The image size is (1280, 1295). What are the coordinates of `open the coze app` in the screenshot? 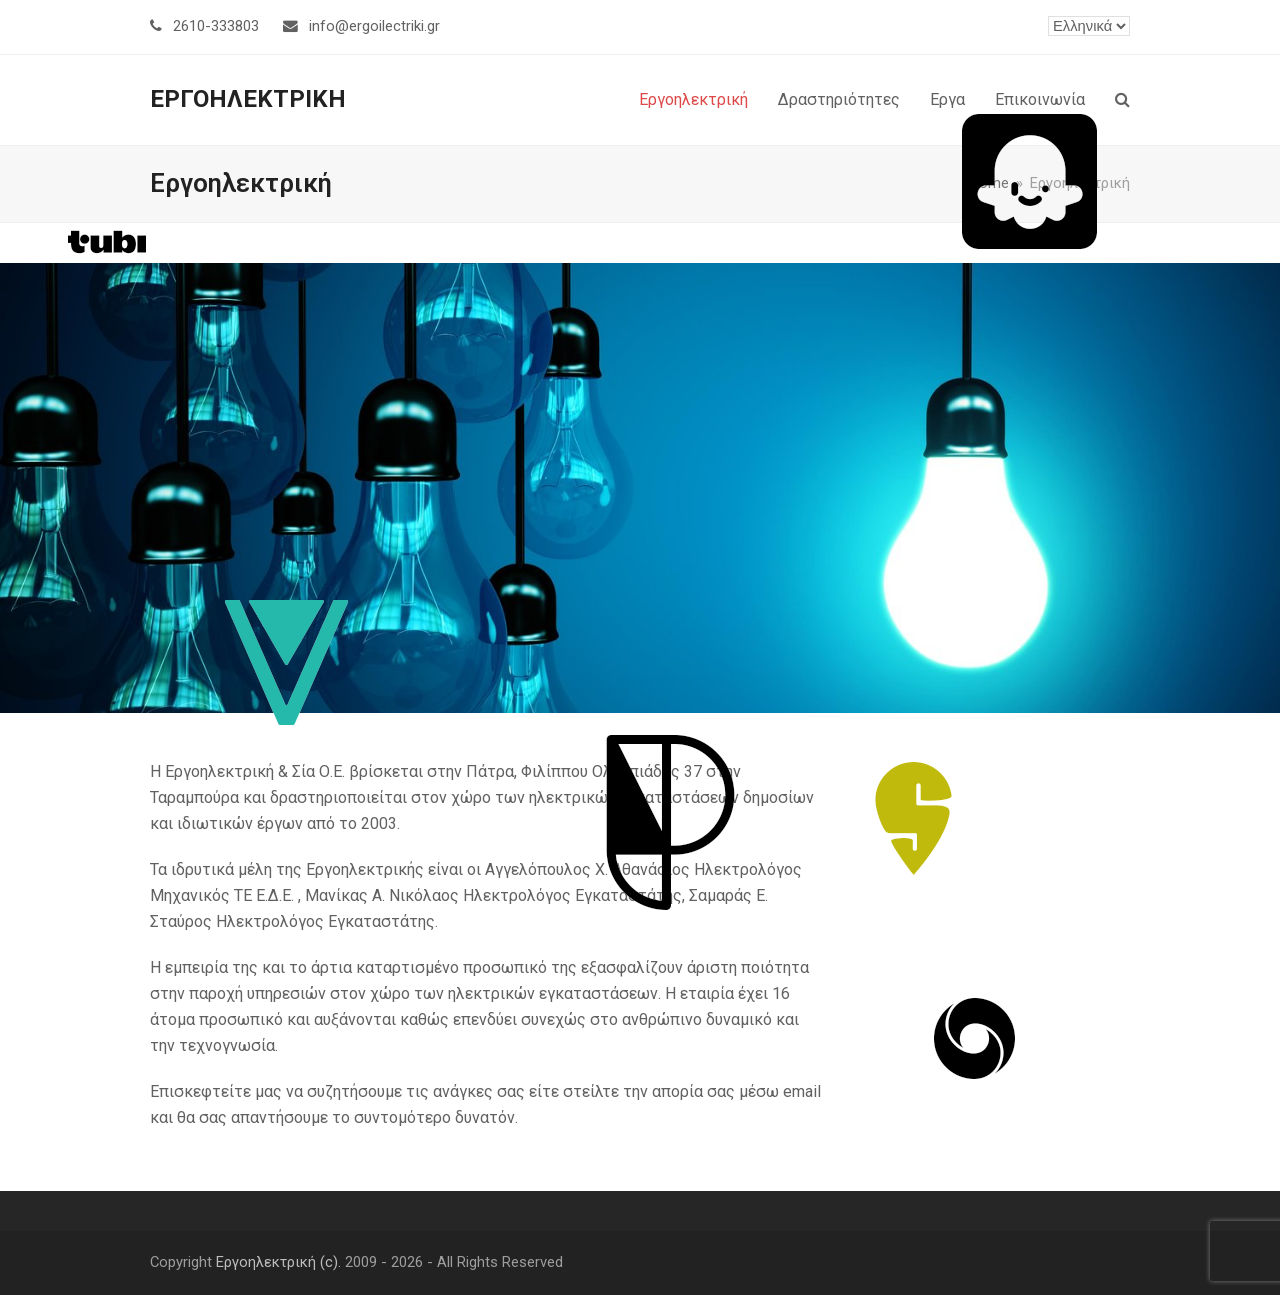 It's located at (1029, 181).